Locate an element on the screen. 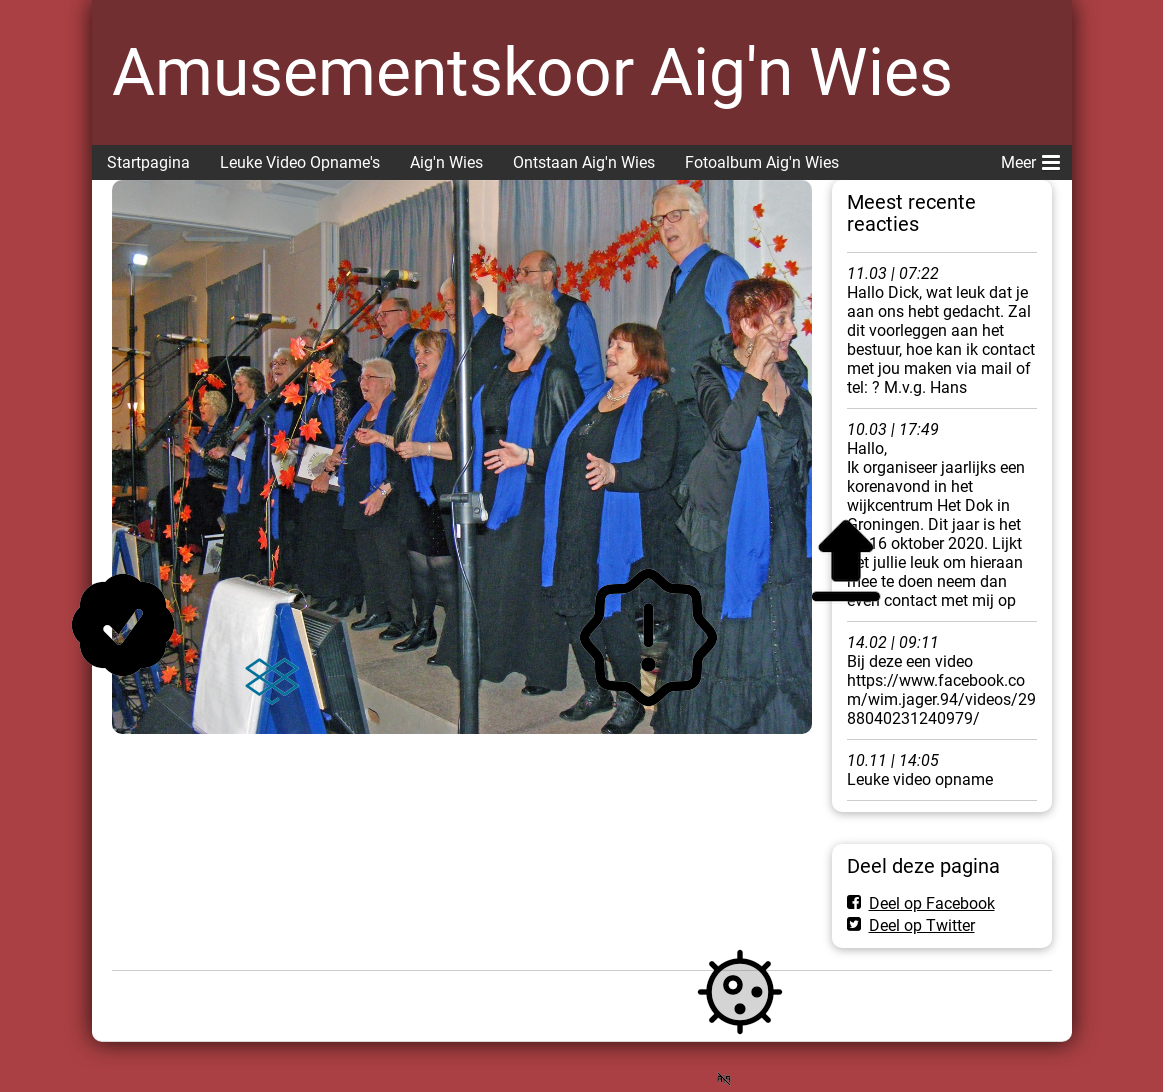  verified account or profile status is located at coordinates (123, 625).